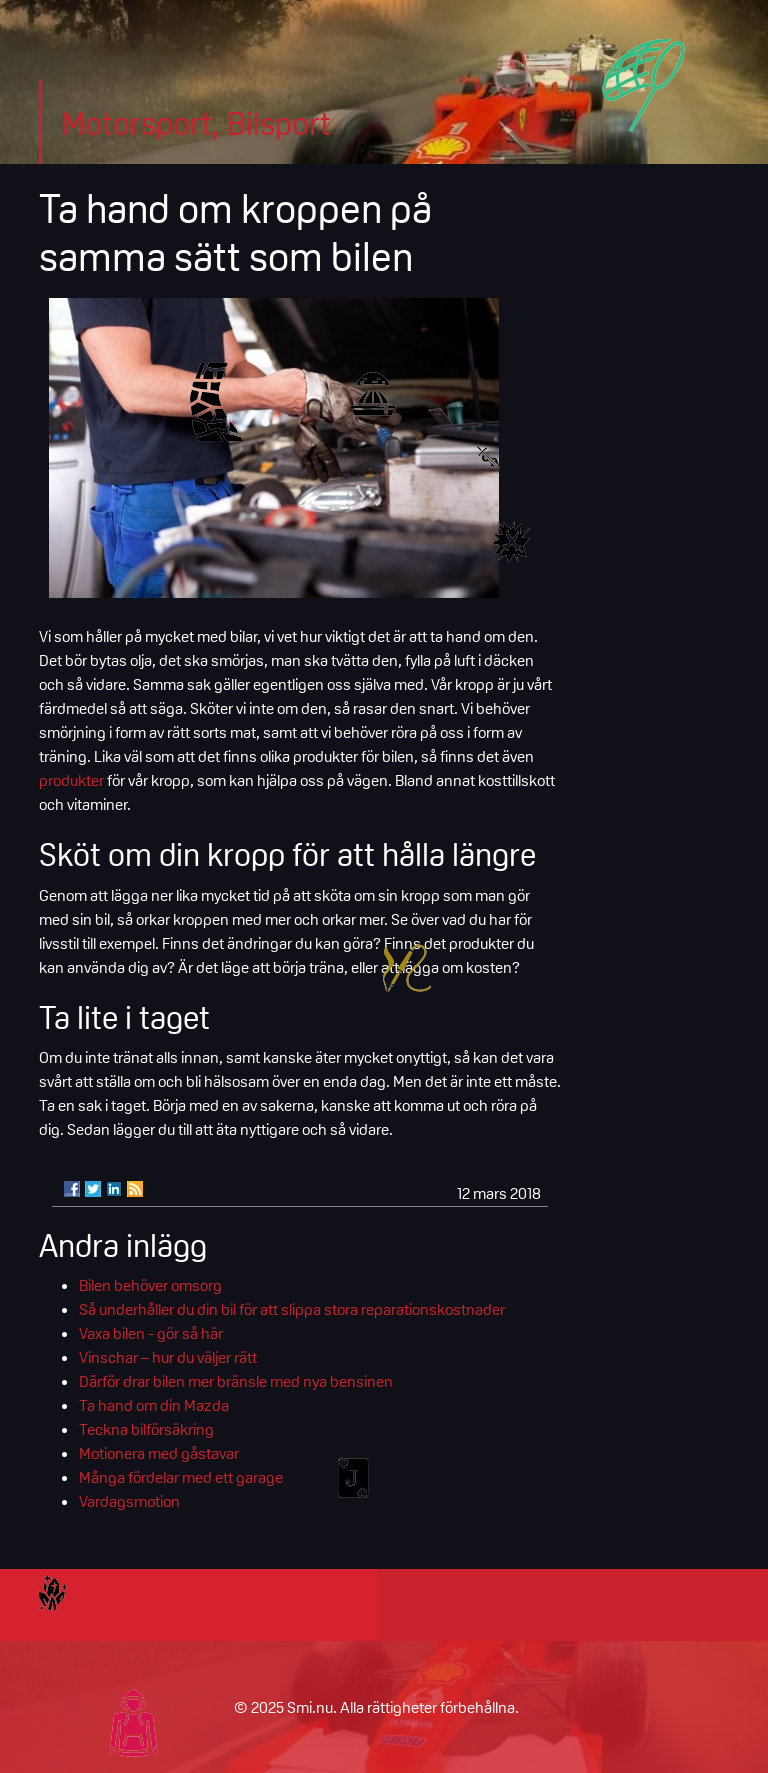  I want to click on crossed swords clash or combat action, so click(511, 542).